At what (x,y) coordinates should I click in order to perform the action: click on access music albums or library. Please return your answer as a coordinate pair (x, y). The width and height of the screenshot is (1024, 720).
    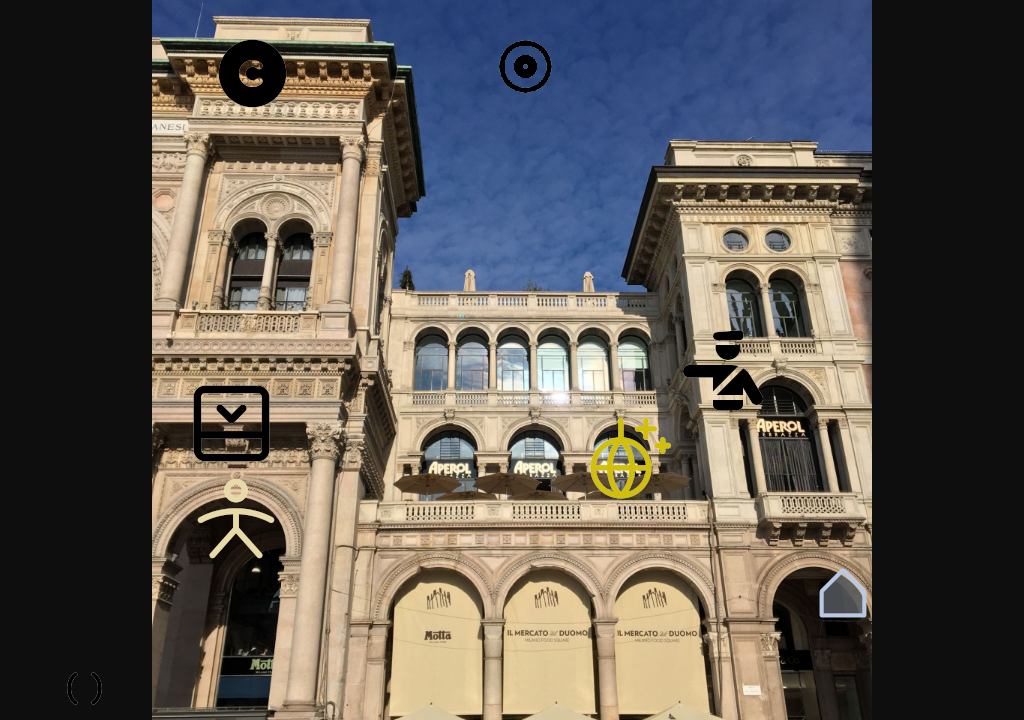
    Looking at the image, I should click on (525, 66).